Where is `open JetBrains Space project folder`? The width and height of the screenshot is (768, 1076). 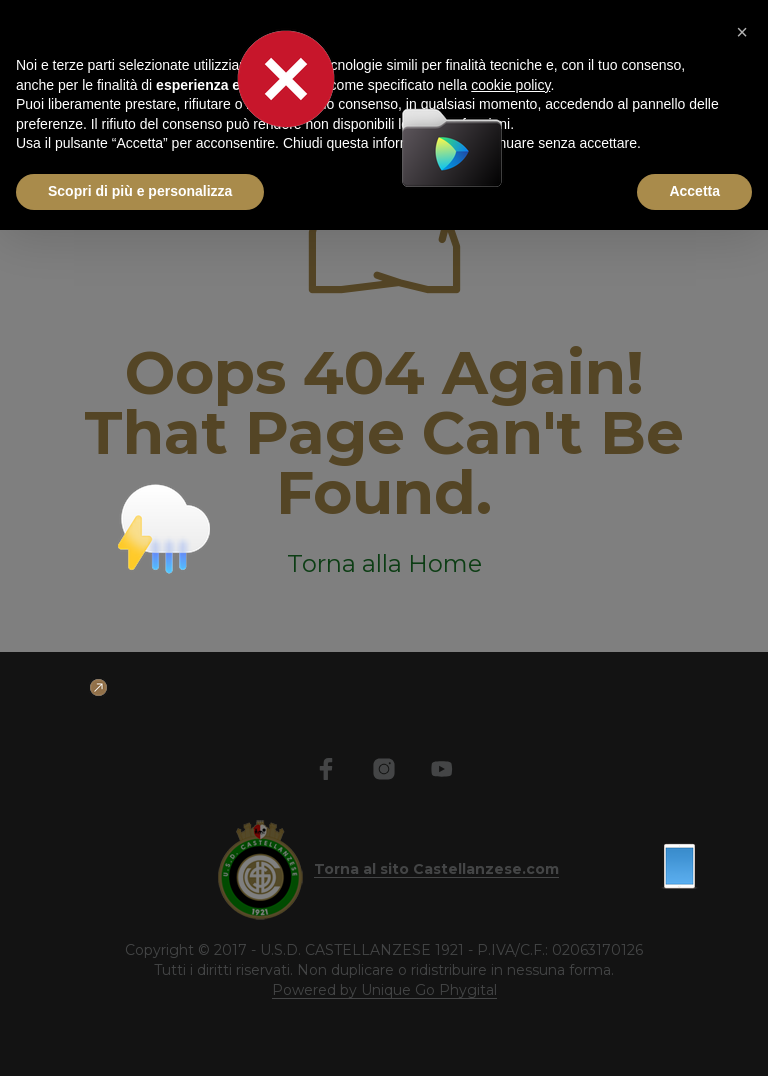
open JetBrains Space project folder is located at coordinates (451, 150).